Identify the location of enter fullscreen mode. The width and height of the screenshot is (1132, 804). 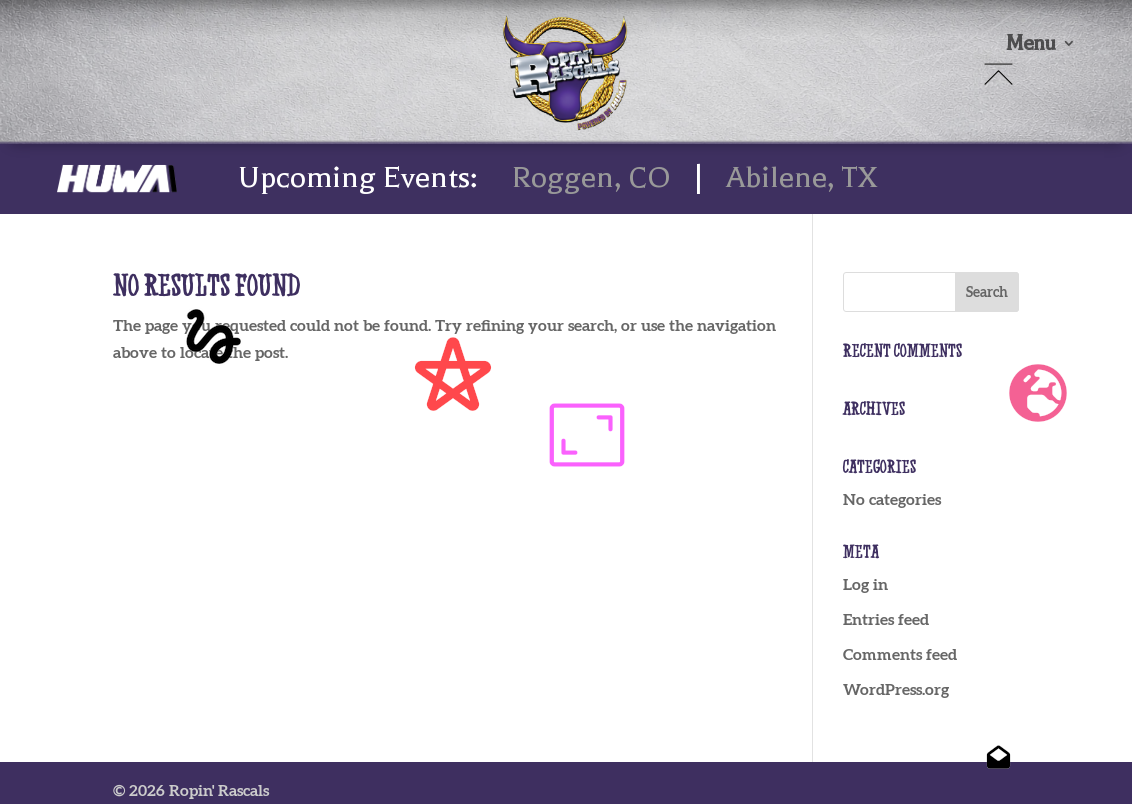
(587, 435).